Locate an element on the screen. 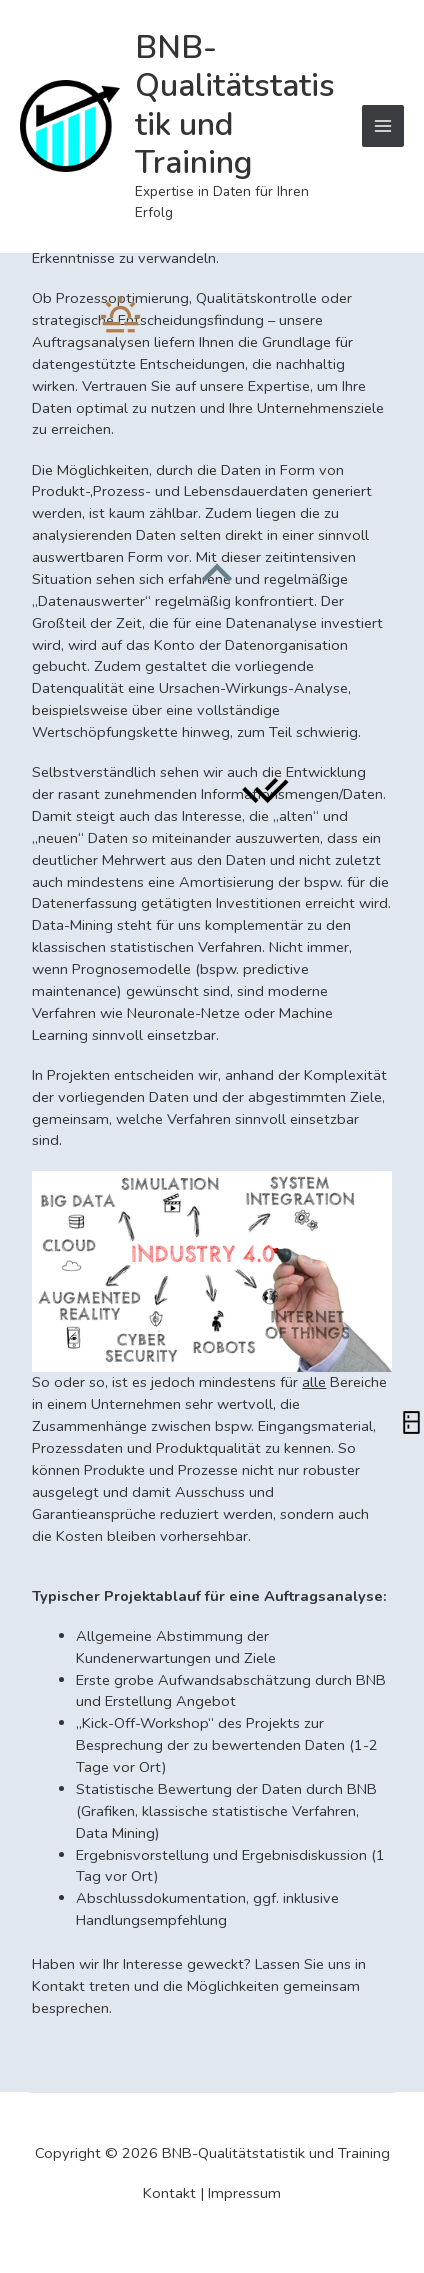 The height and width of the screenshot is (2273, 424). message read confirmation indicator is located at coordinates (265, 790).